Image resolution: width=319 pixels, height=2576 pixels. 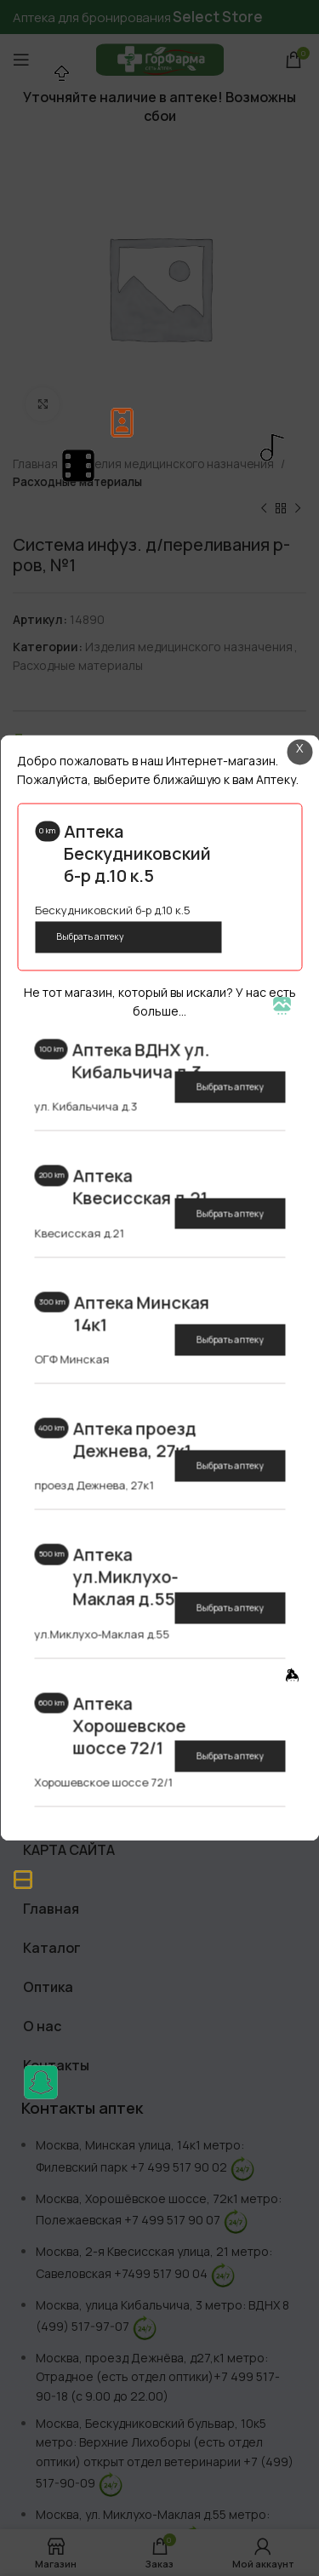 What do you see at coordinates (122, 422) in the screenshot?
I see `view user profile or identification` at bounding box center [122, 422].